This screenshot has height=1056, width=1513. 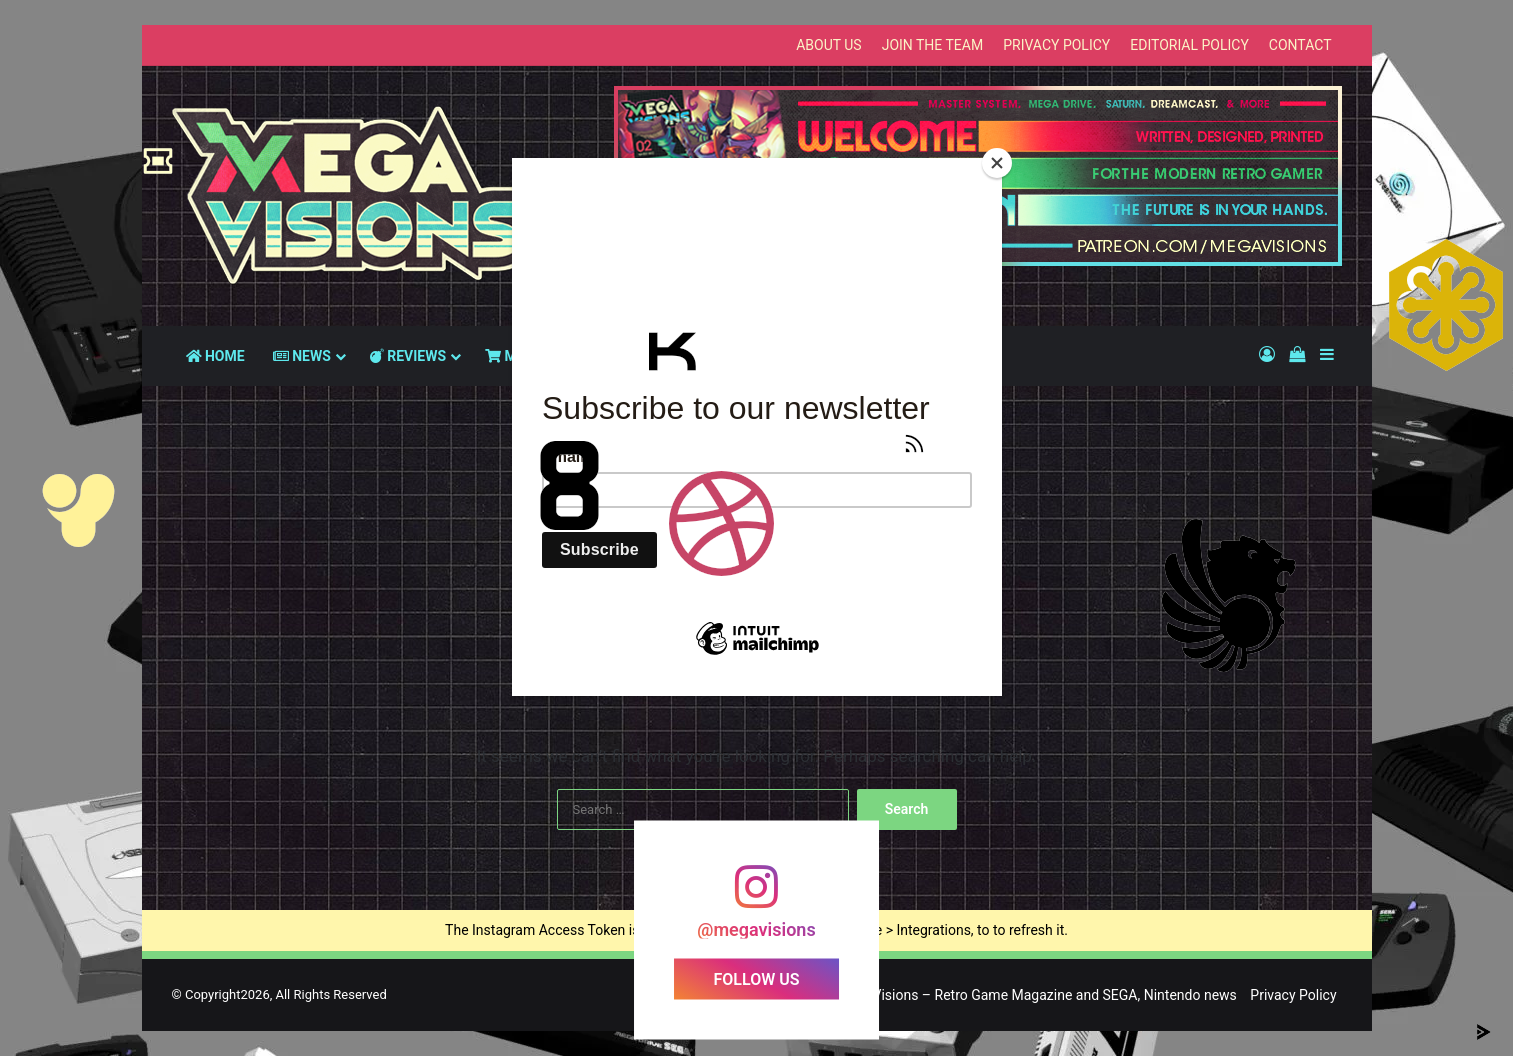 I want to click on open the YOLO anonymous messaging app, so click(x=78, y=510).